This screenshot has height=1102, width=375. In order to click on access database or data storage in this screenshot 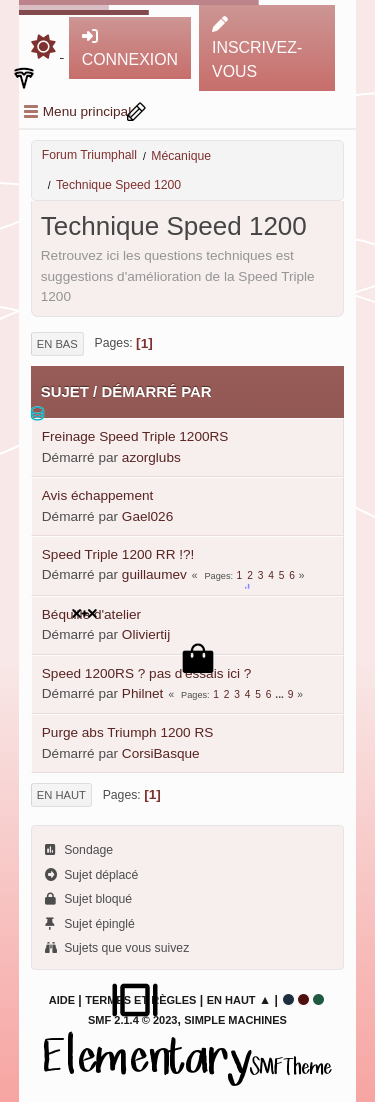, I will do `click(37, 413)`.